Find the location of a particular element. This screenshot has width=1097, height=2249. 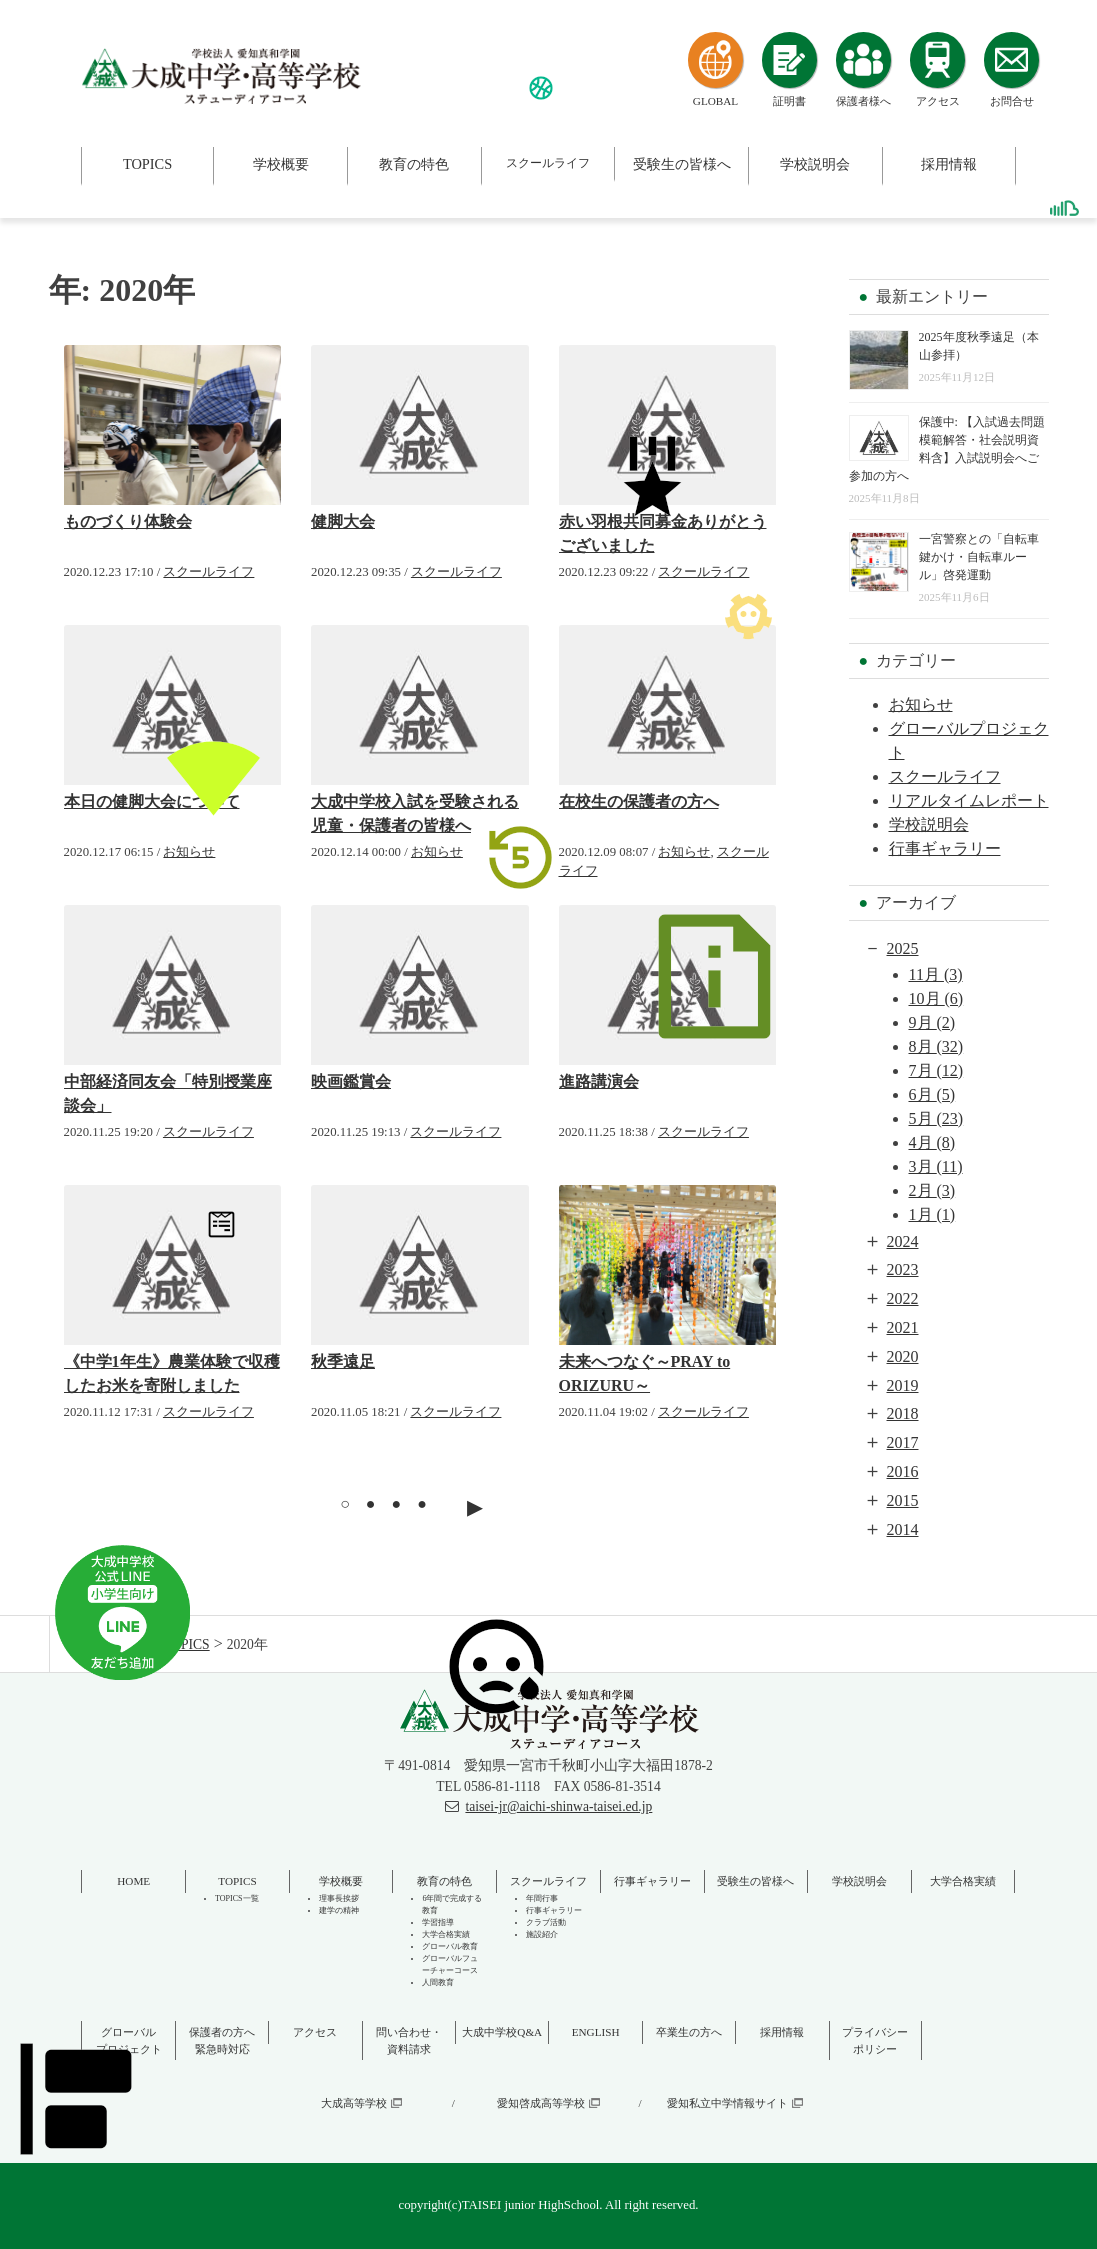

WPForms plugin logo is located at coordinates (221, 1224).